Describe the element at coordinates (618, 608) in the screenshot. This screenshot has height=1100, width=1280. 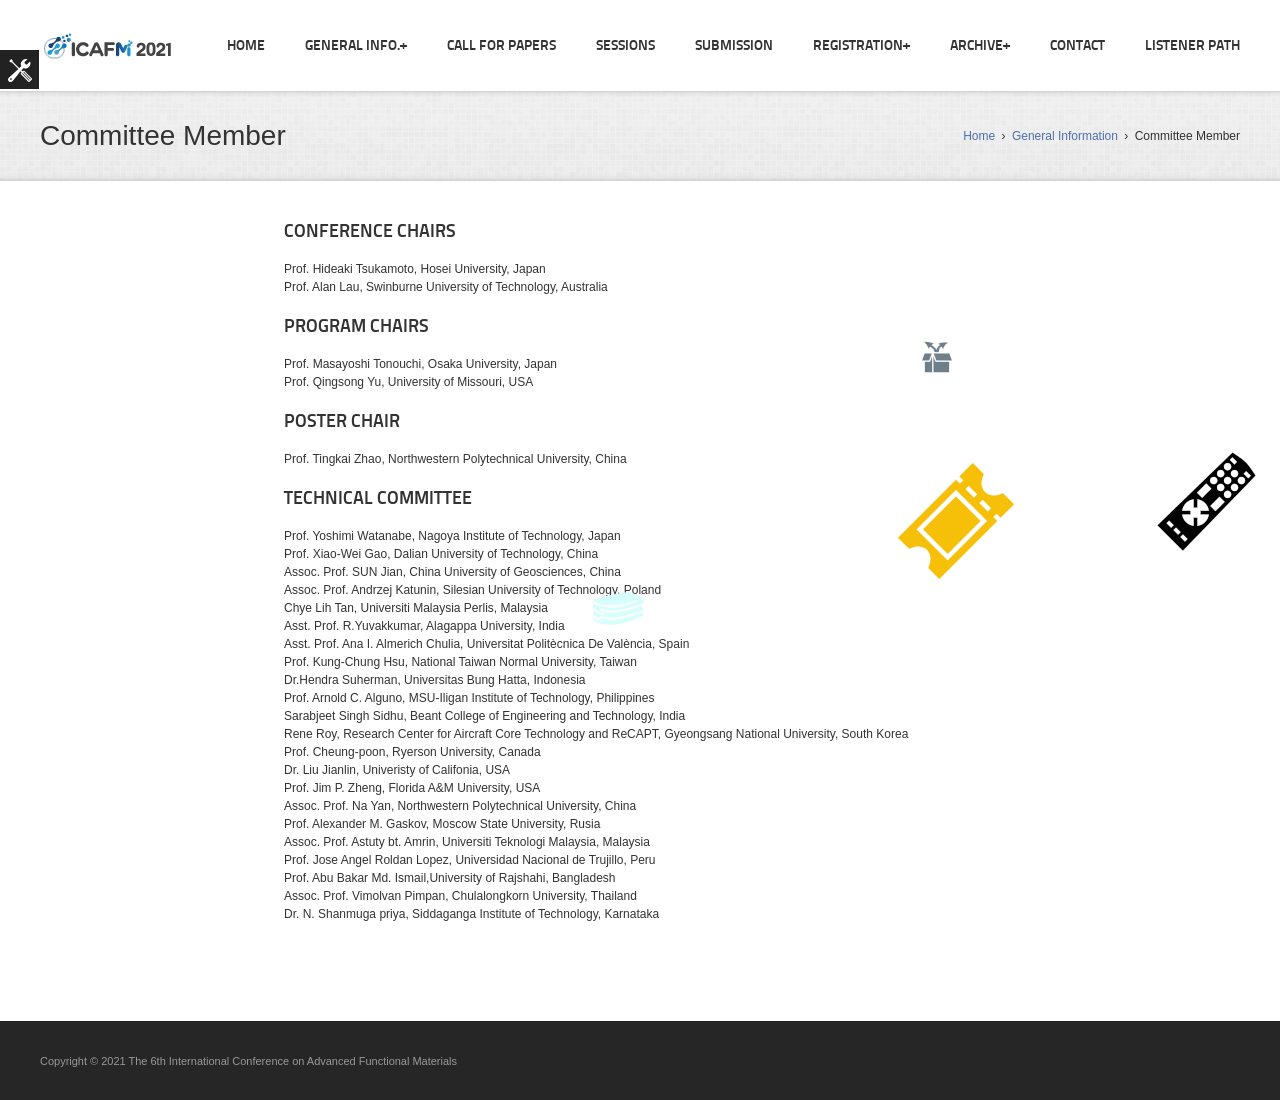
I see `select bedding or blanket item in inventory` at that location.